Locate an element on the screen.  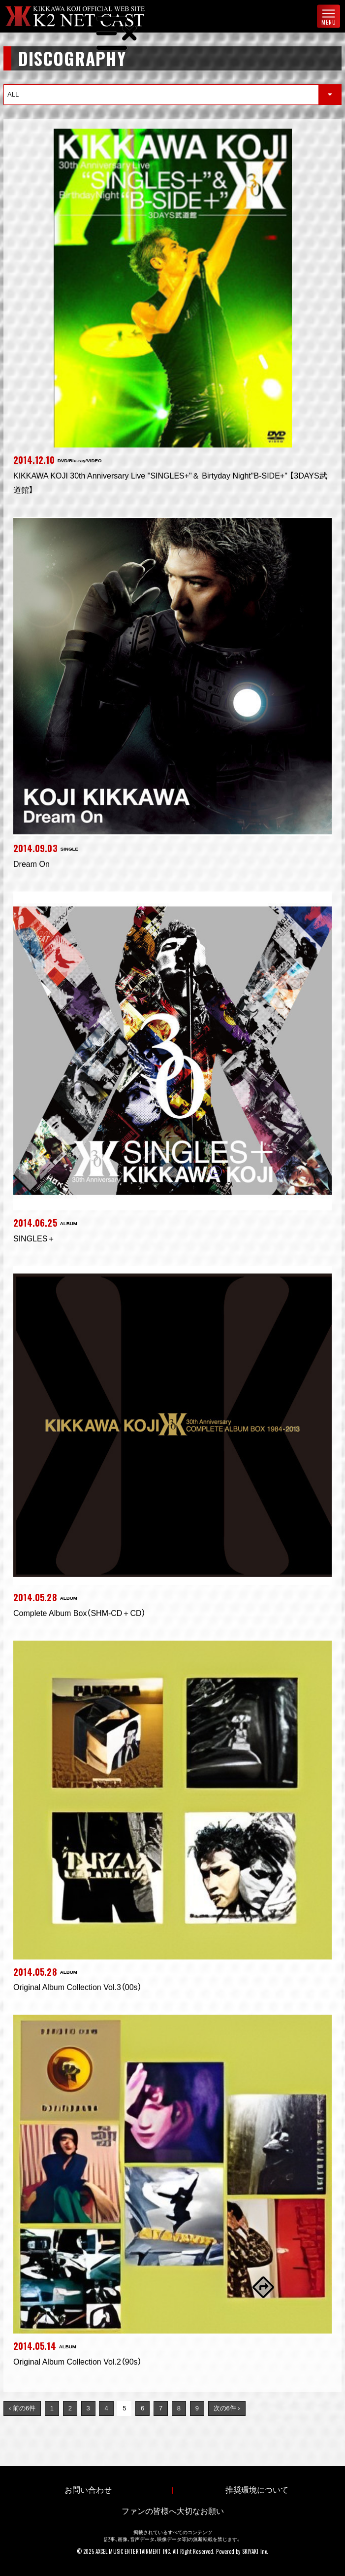
get directions to a location is located at coordinates (263, 2287).